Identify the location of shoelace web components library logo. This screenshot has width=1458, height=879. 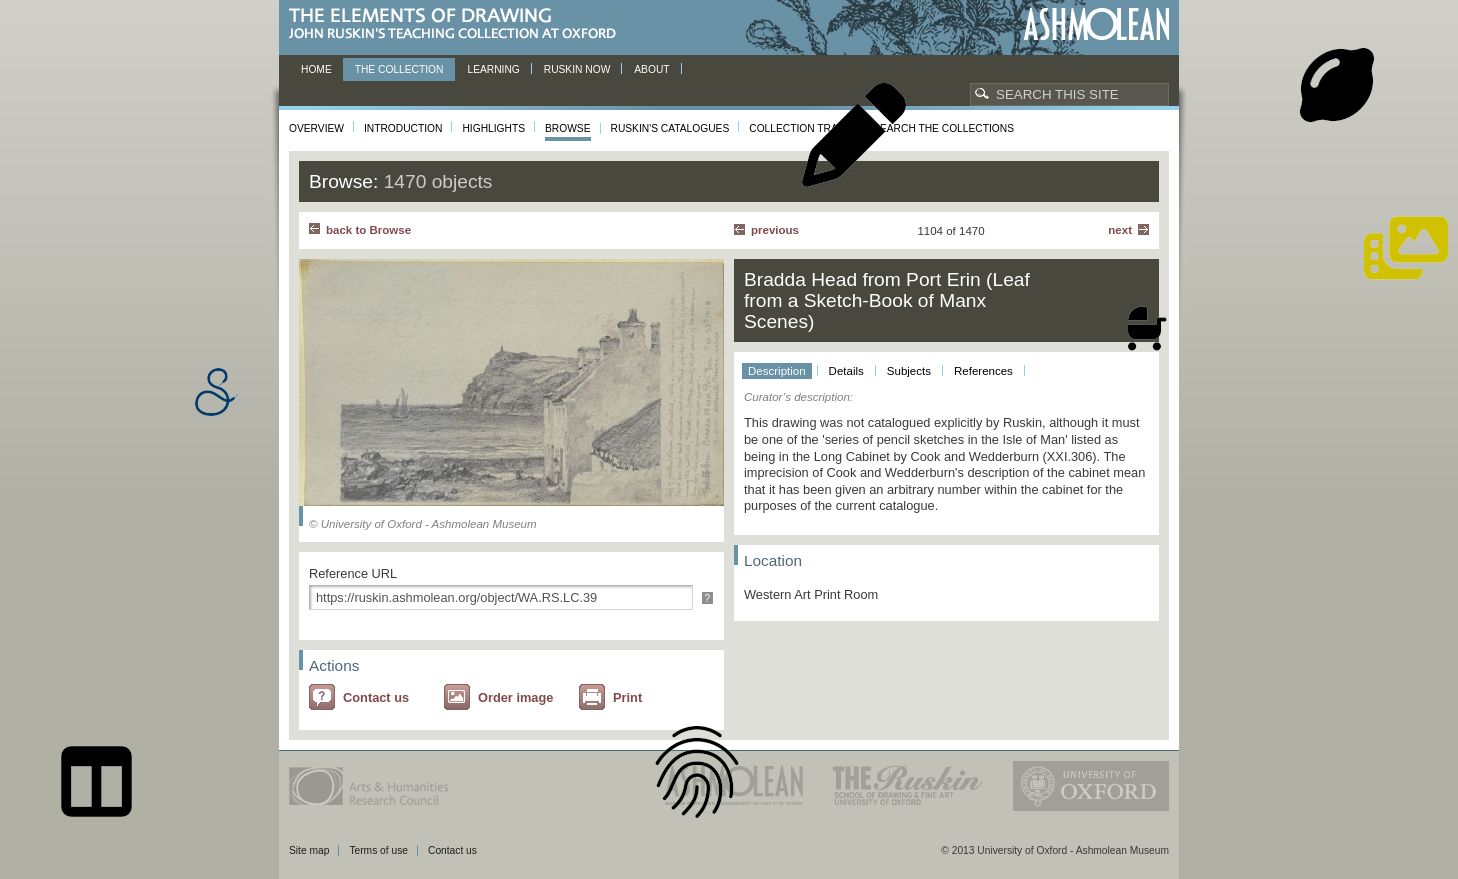
(216, 392).